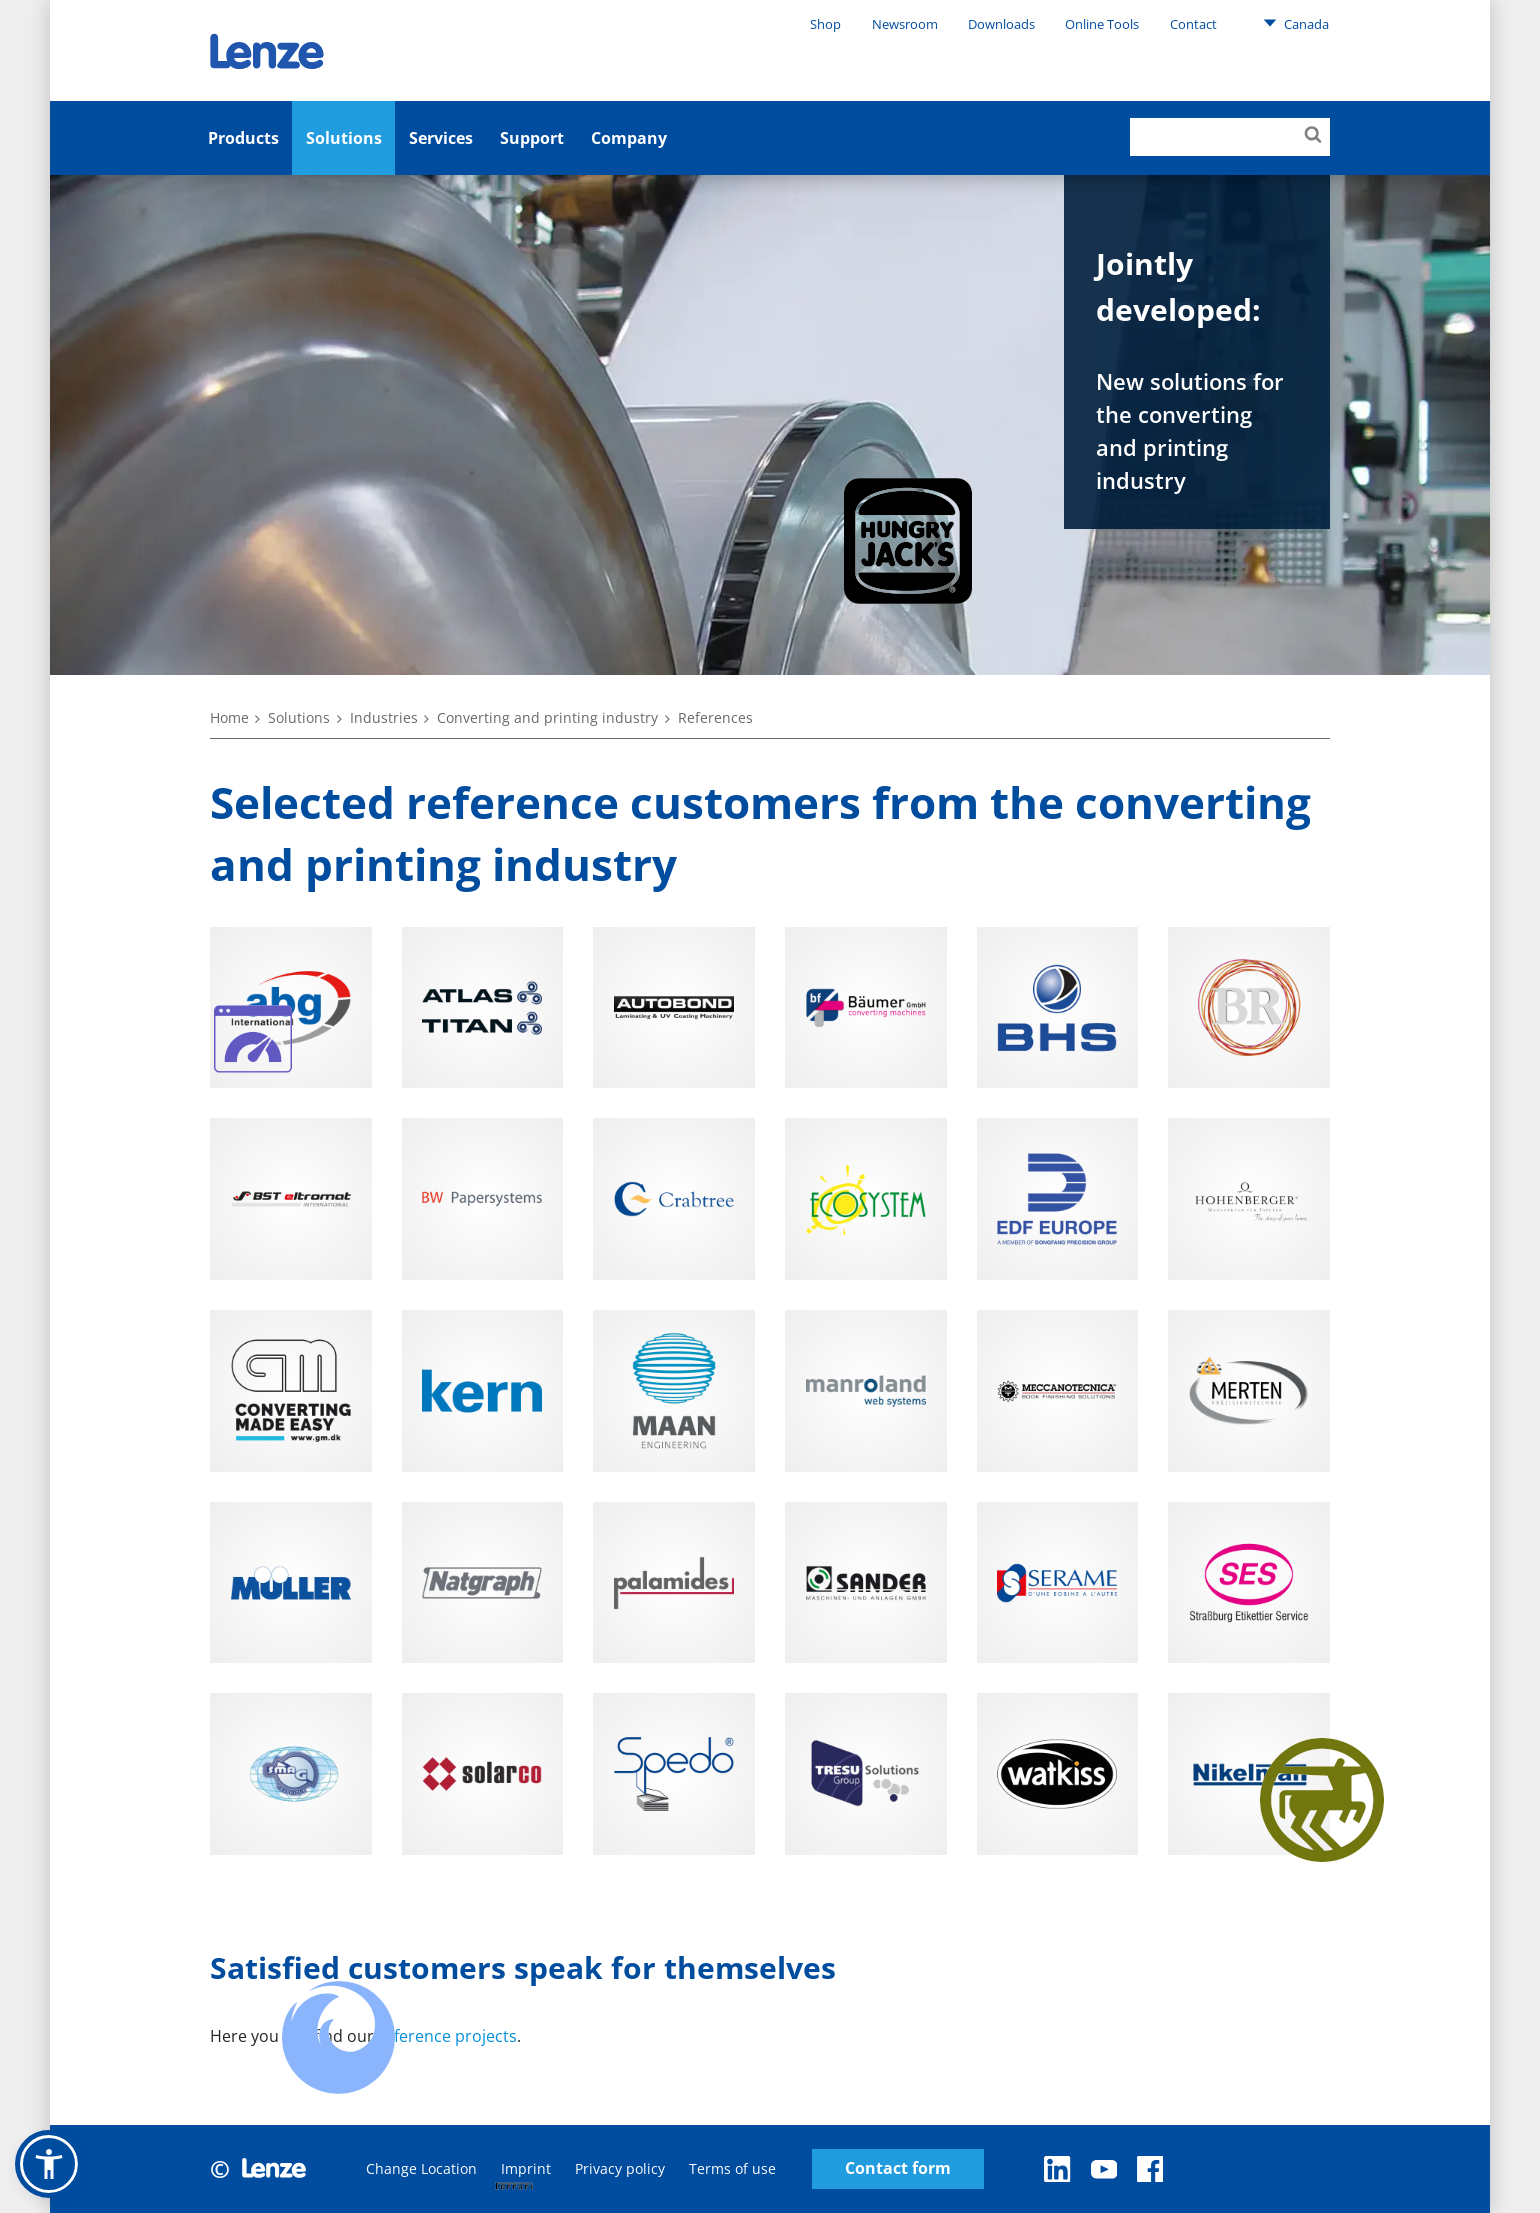 The height and width of the screenshot is (2213, 1540). What do you see at coordinates (1322, 1800) in the screenshot?
I see `visit the Rossmann website or app` at bounding box center [1322, 1800].